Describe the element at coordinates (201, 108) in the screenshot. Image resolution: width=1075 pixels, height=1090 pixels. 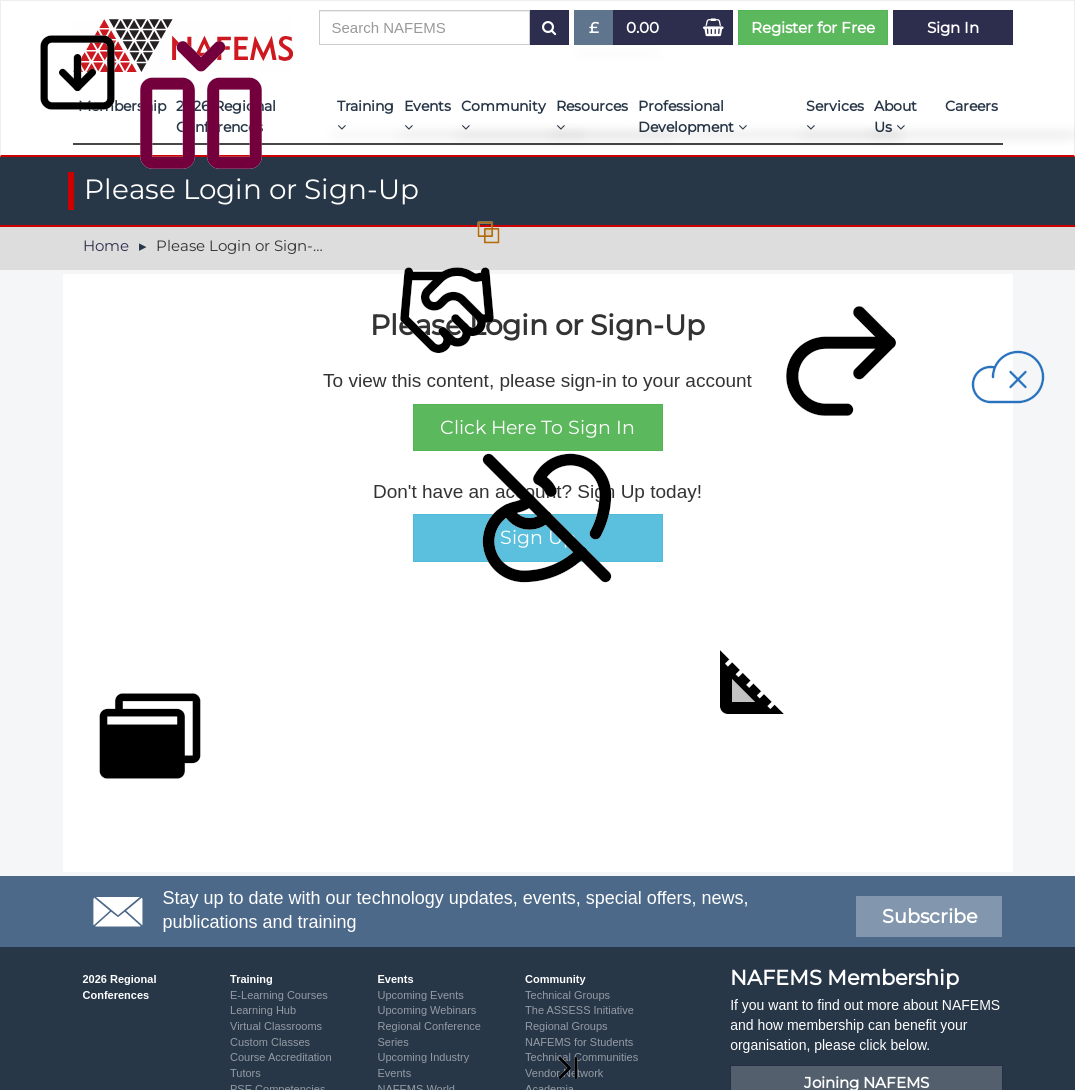
I see `align elements to the top edge` at that location.